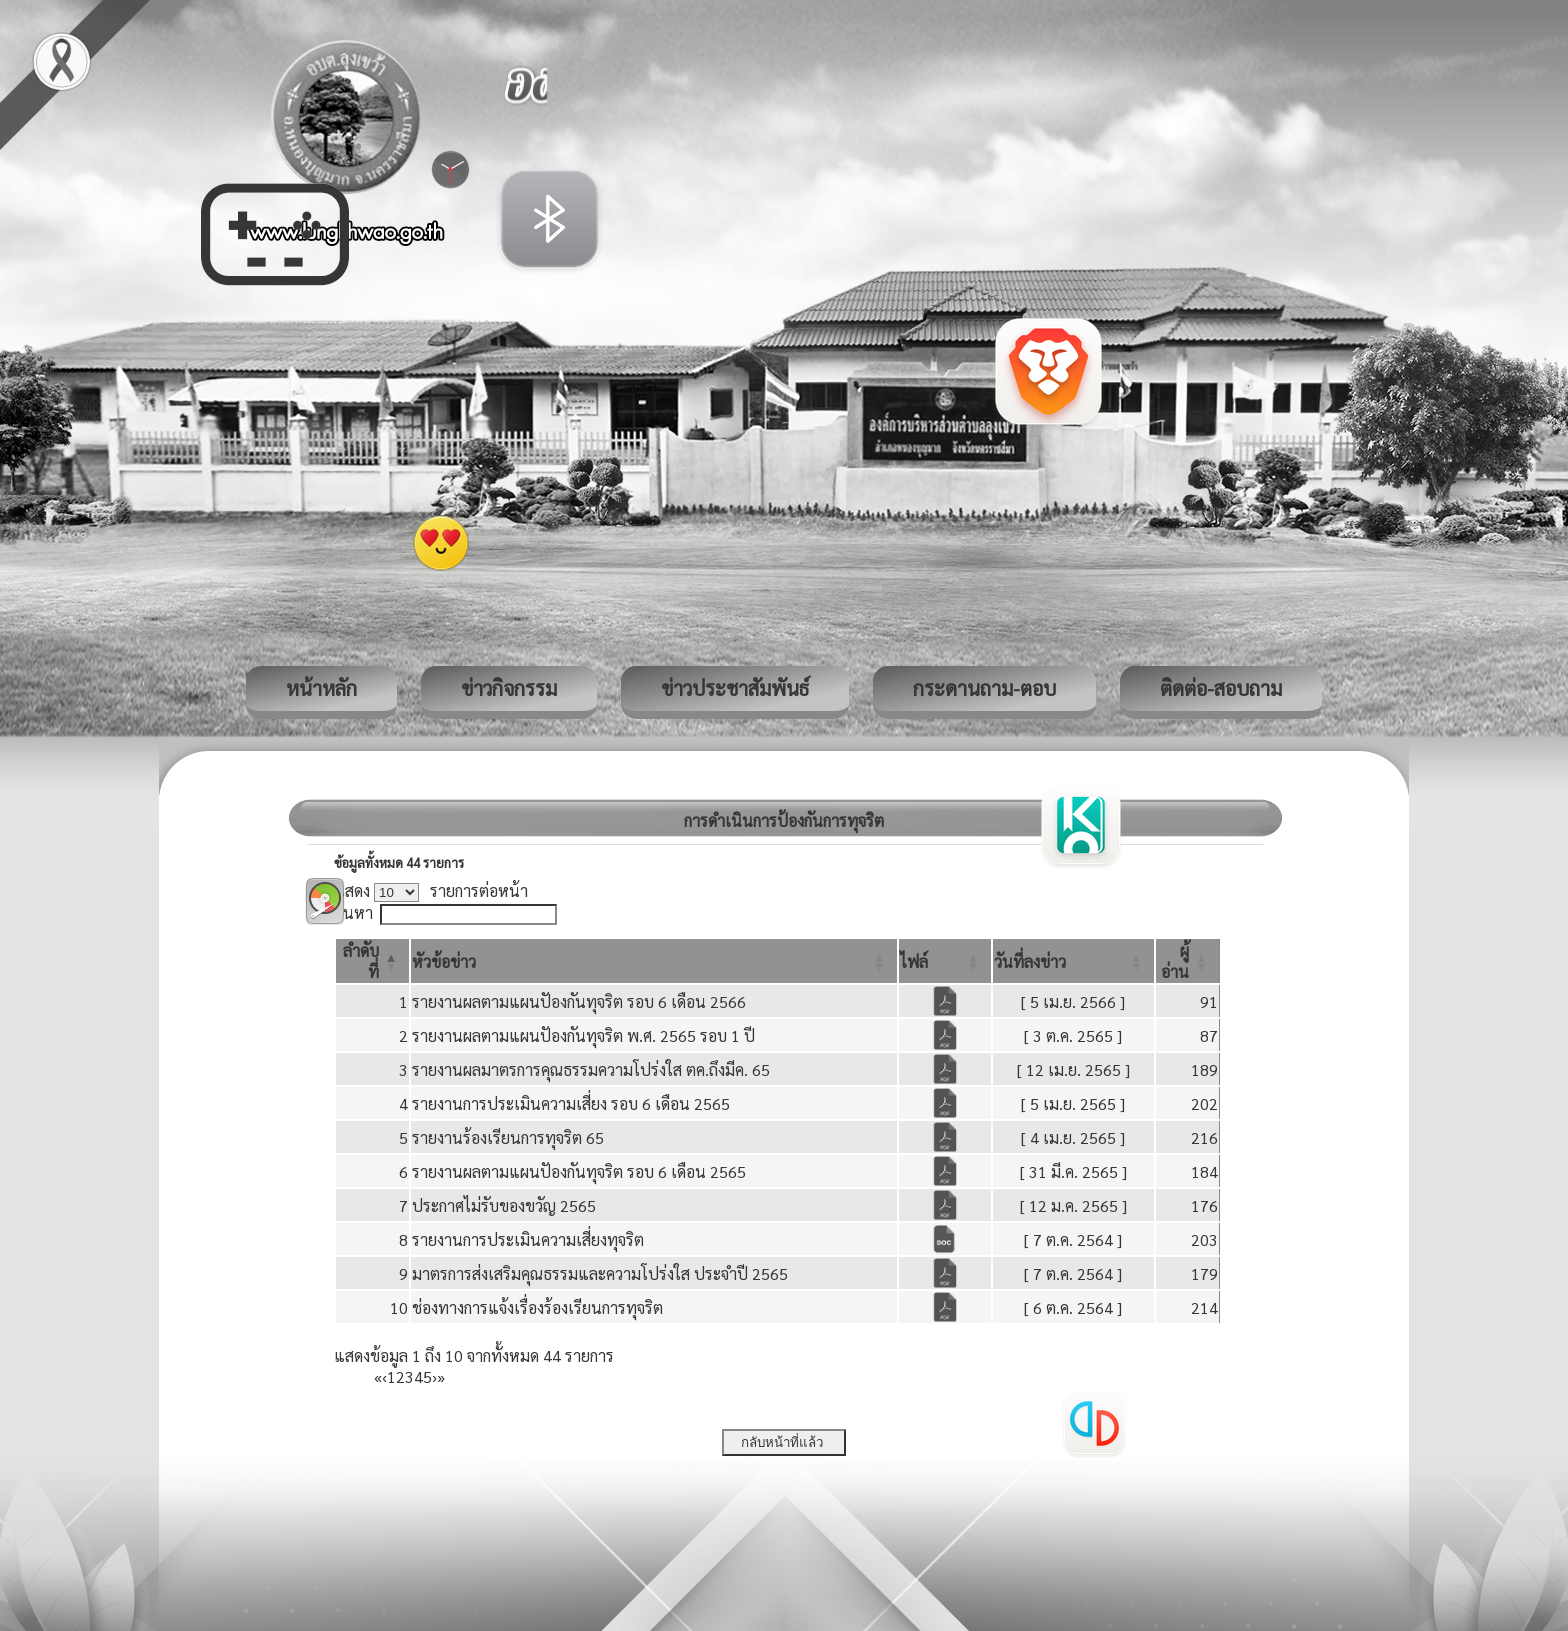  Describe the element at coordinates (325, 901) in the screenshot. I see `open gparted disk partition editor` at that location.